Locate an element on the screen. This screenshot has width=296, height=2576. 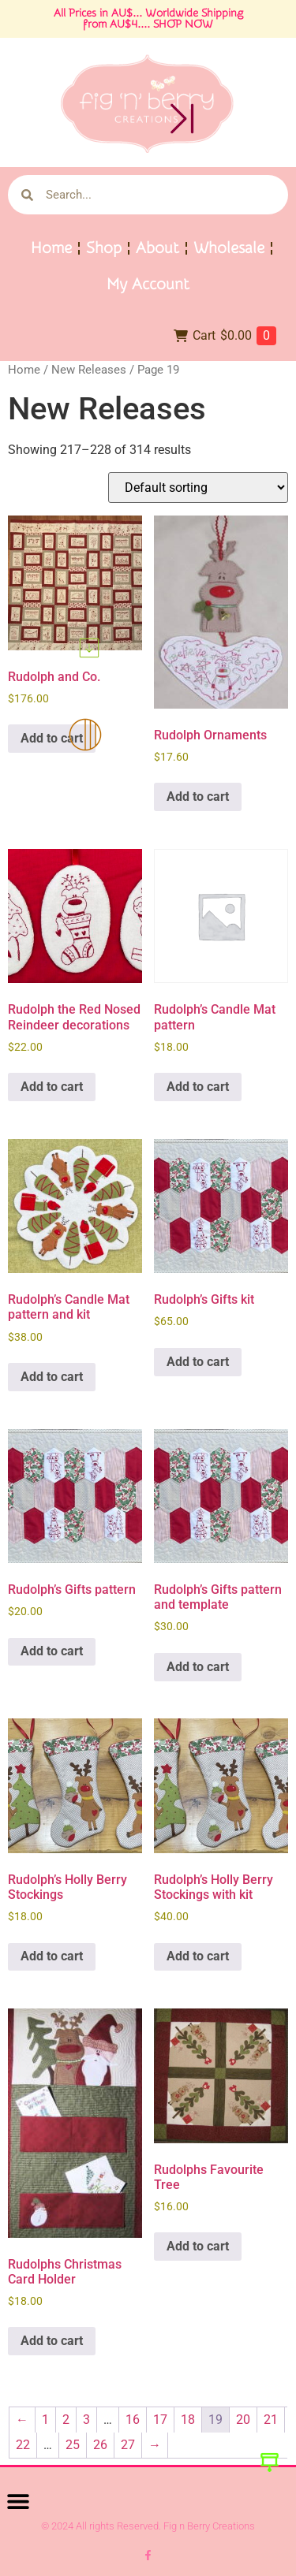
start a presentation or slideshow is located at coordinates (269, 2461).